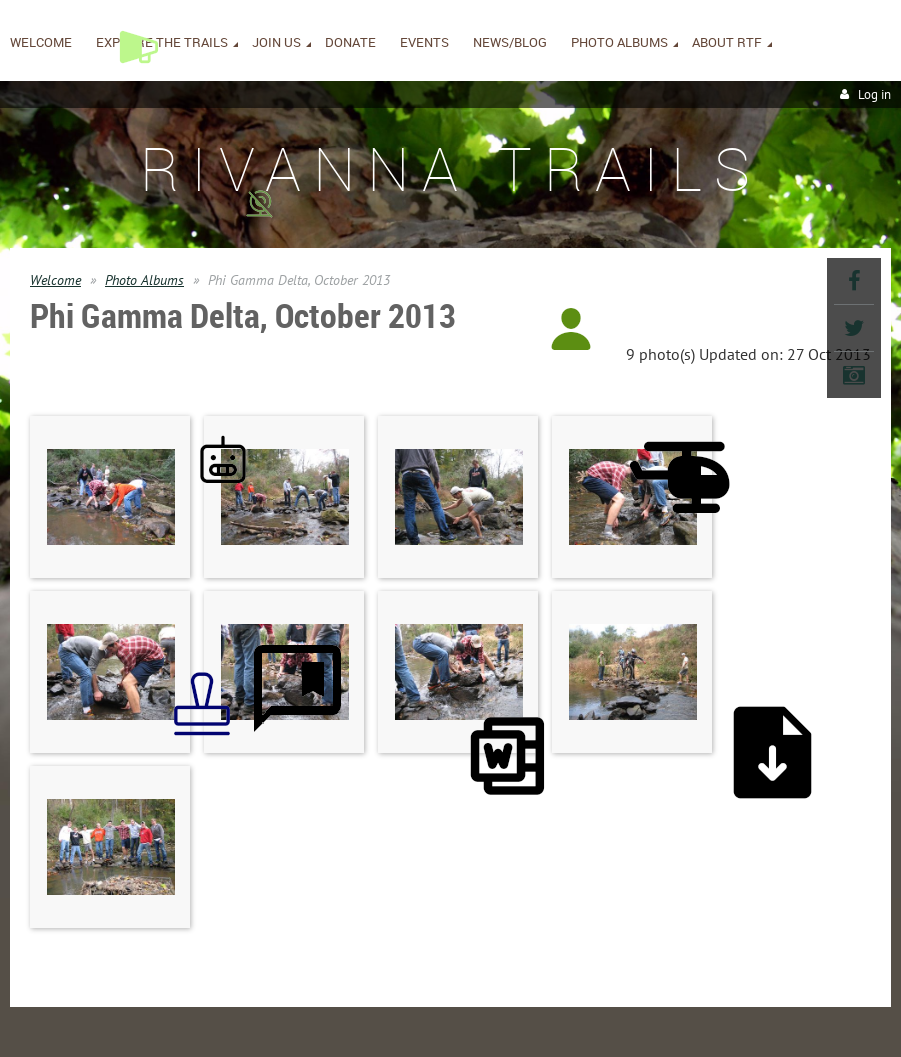 The height and width of the screenshot is (1057, 901). What do you see at coordinates (571, 329) in the screenshot?
I see `view your profile` at bounding box center [571, 329].